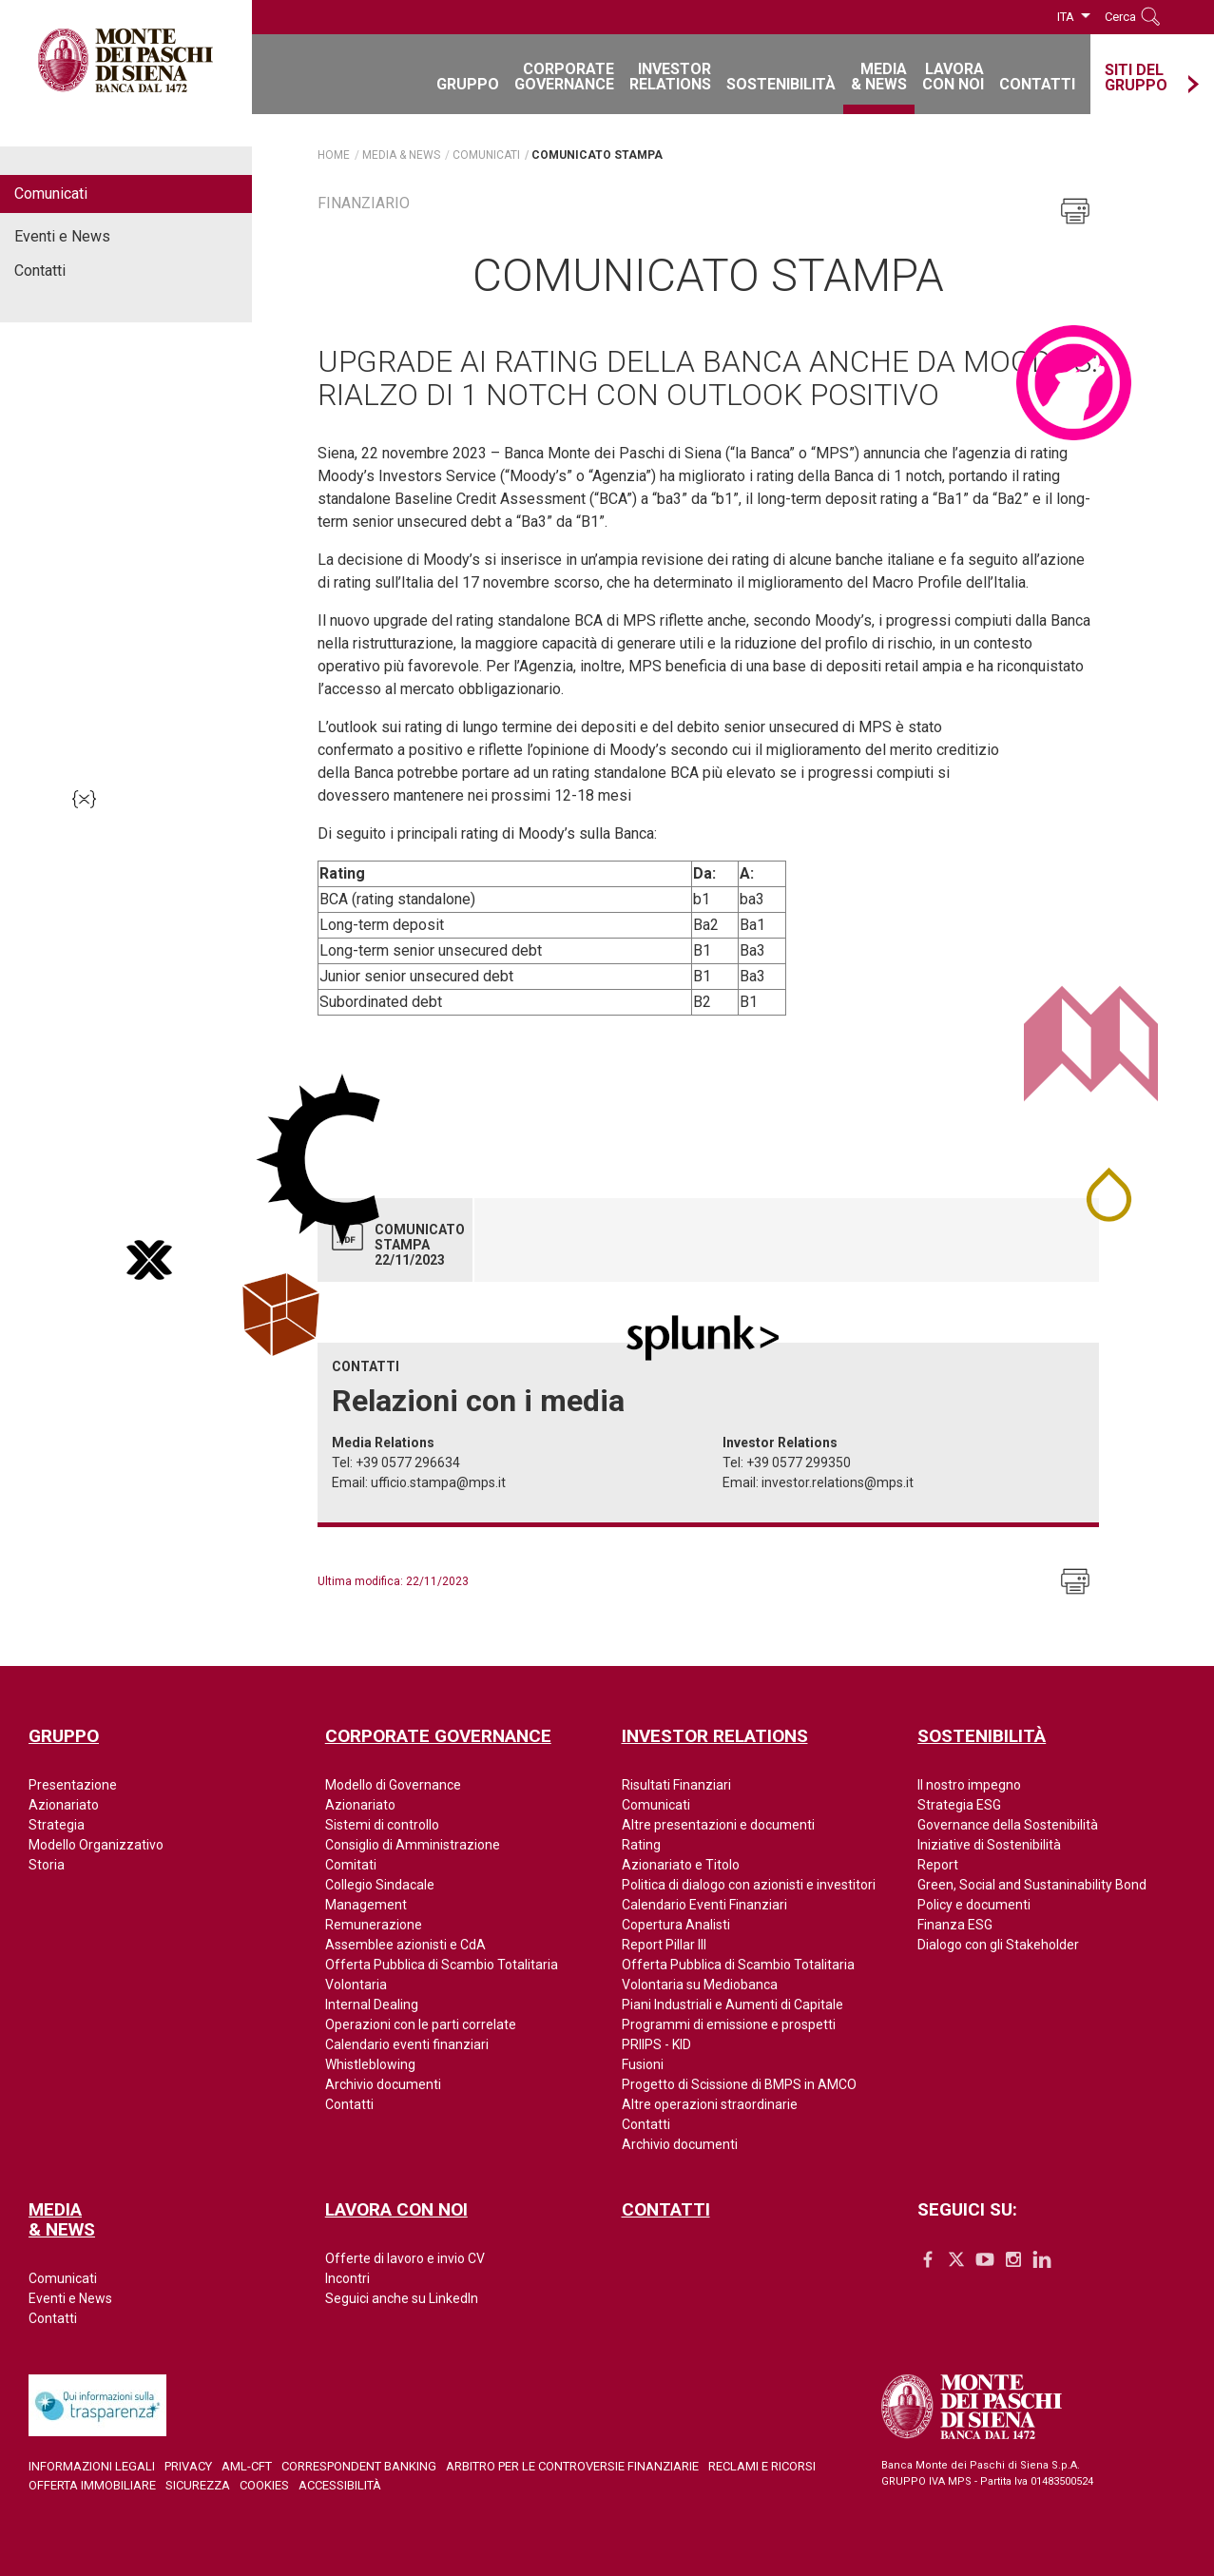  What do you see at coordinates (1108, 1196) in the screenshot?
I see `adjust color or opacity settings` at bounding box center [1108, 1196].